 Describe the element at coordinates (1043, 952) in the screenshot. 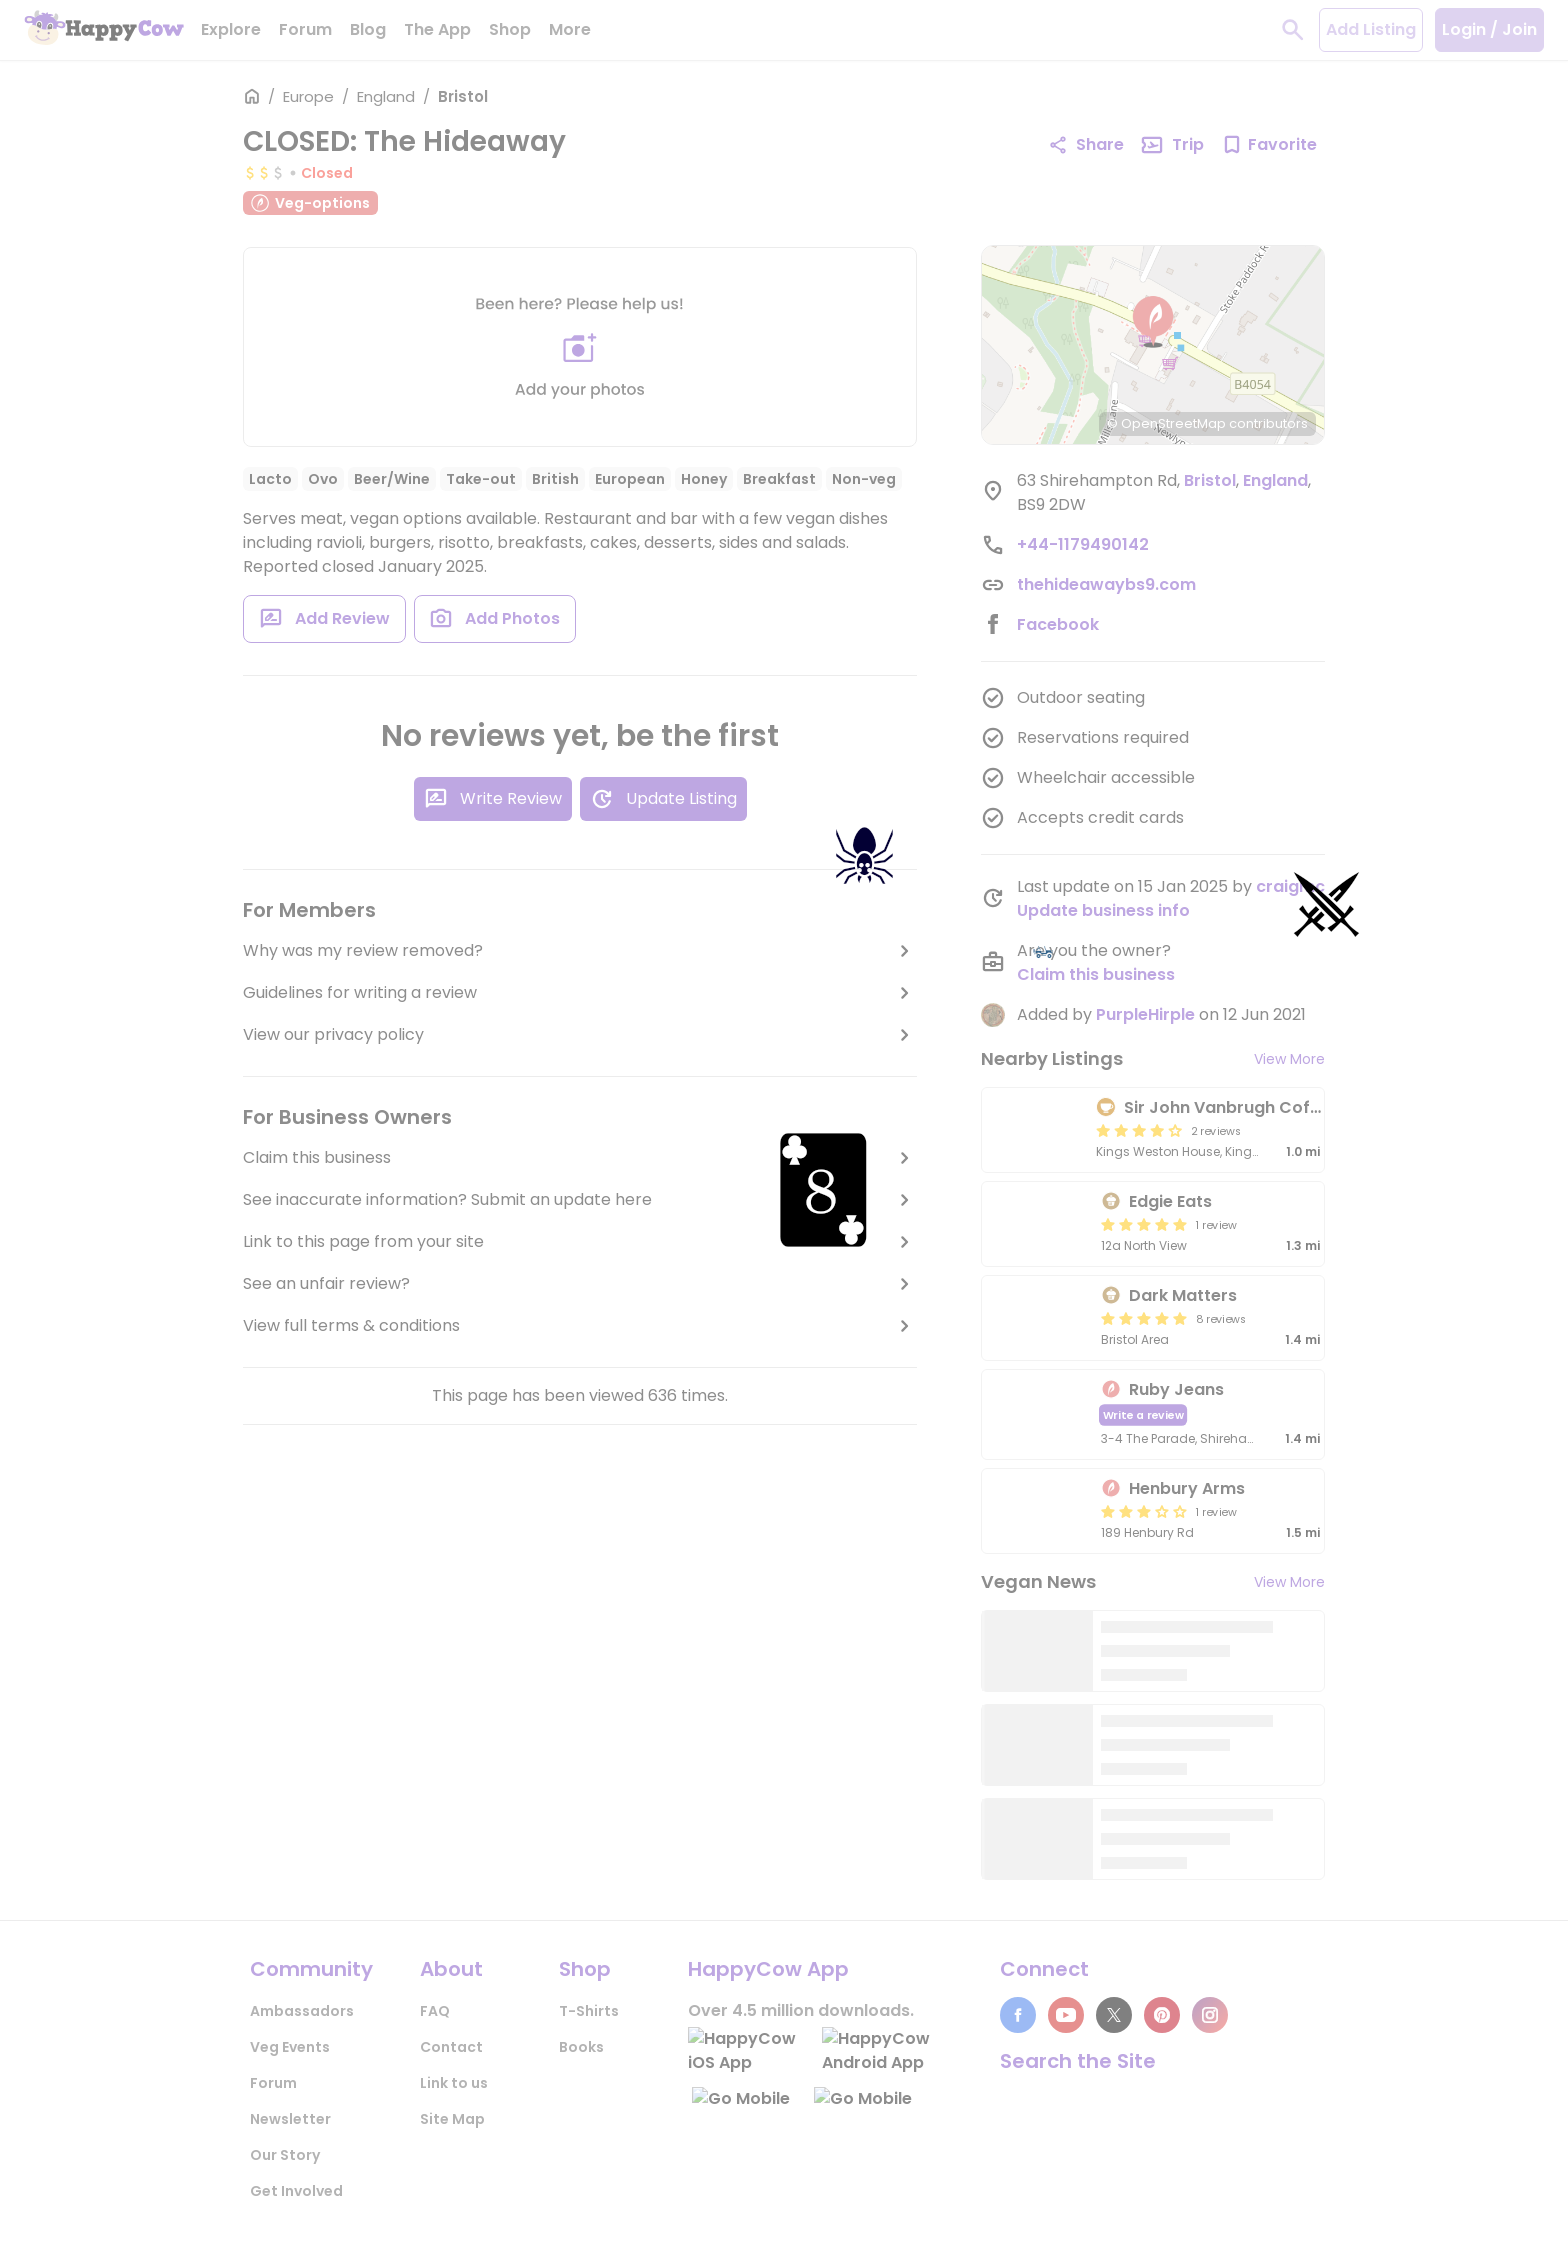

I see `select off-road vehicle type` at that location.